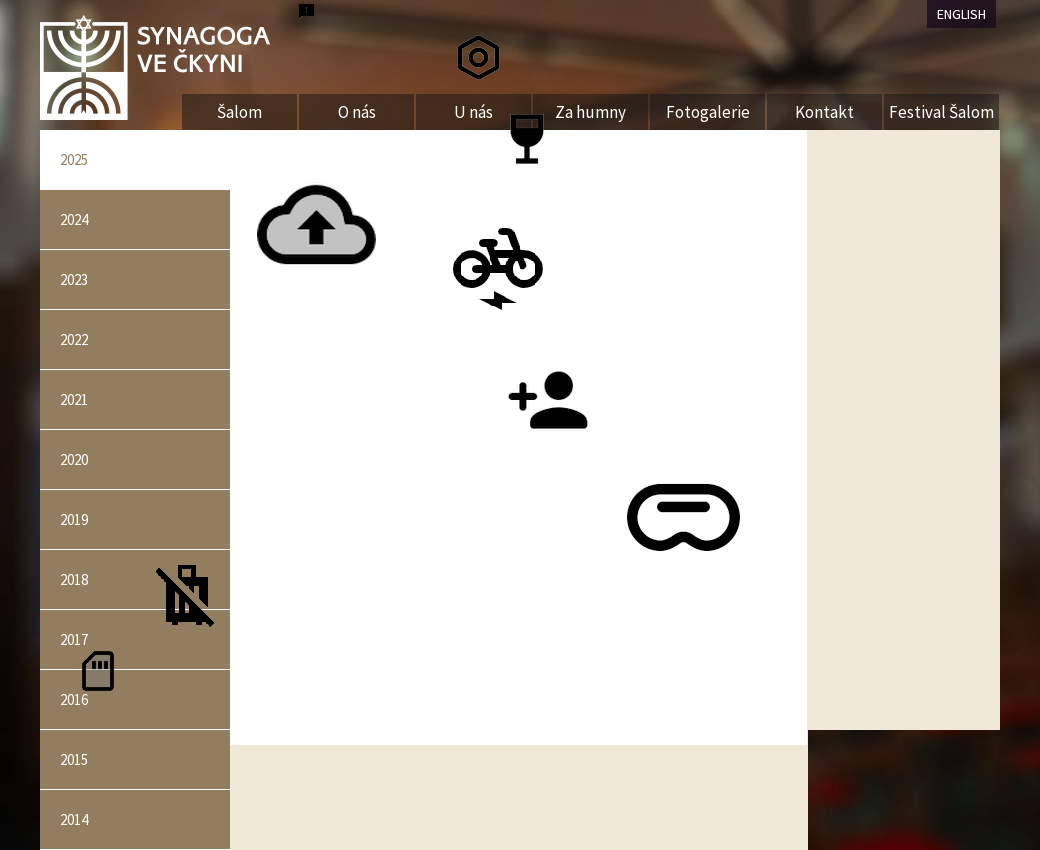 The height and width of the screenshot is (850, 1040). What do you see at coordinates (683, 517) in the screenshot?
I see `access virtual reality or immersive mode` at bounding box center [683, 517].